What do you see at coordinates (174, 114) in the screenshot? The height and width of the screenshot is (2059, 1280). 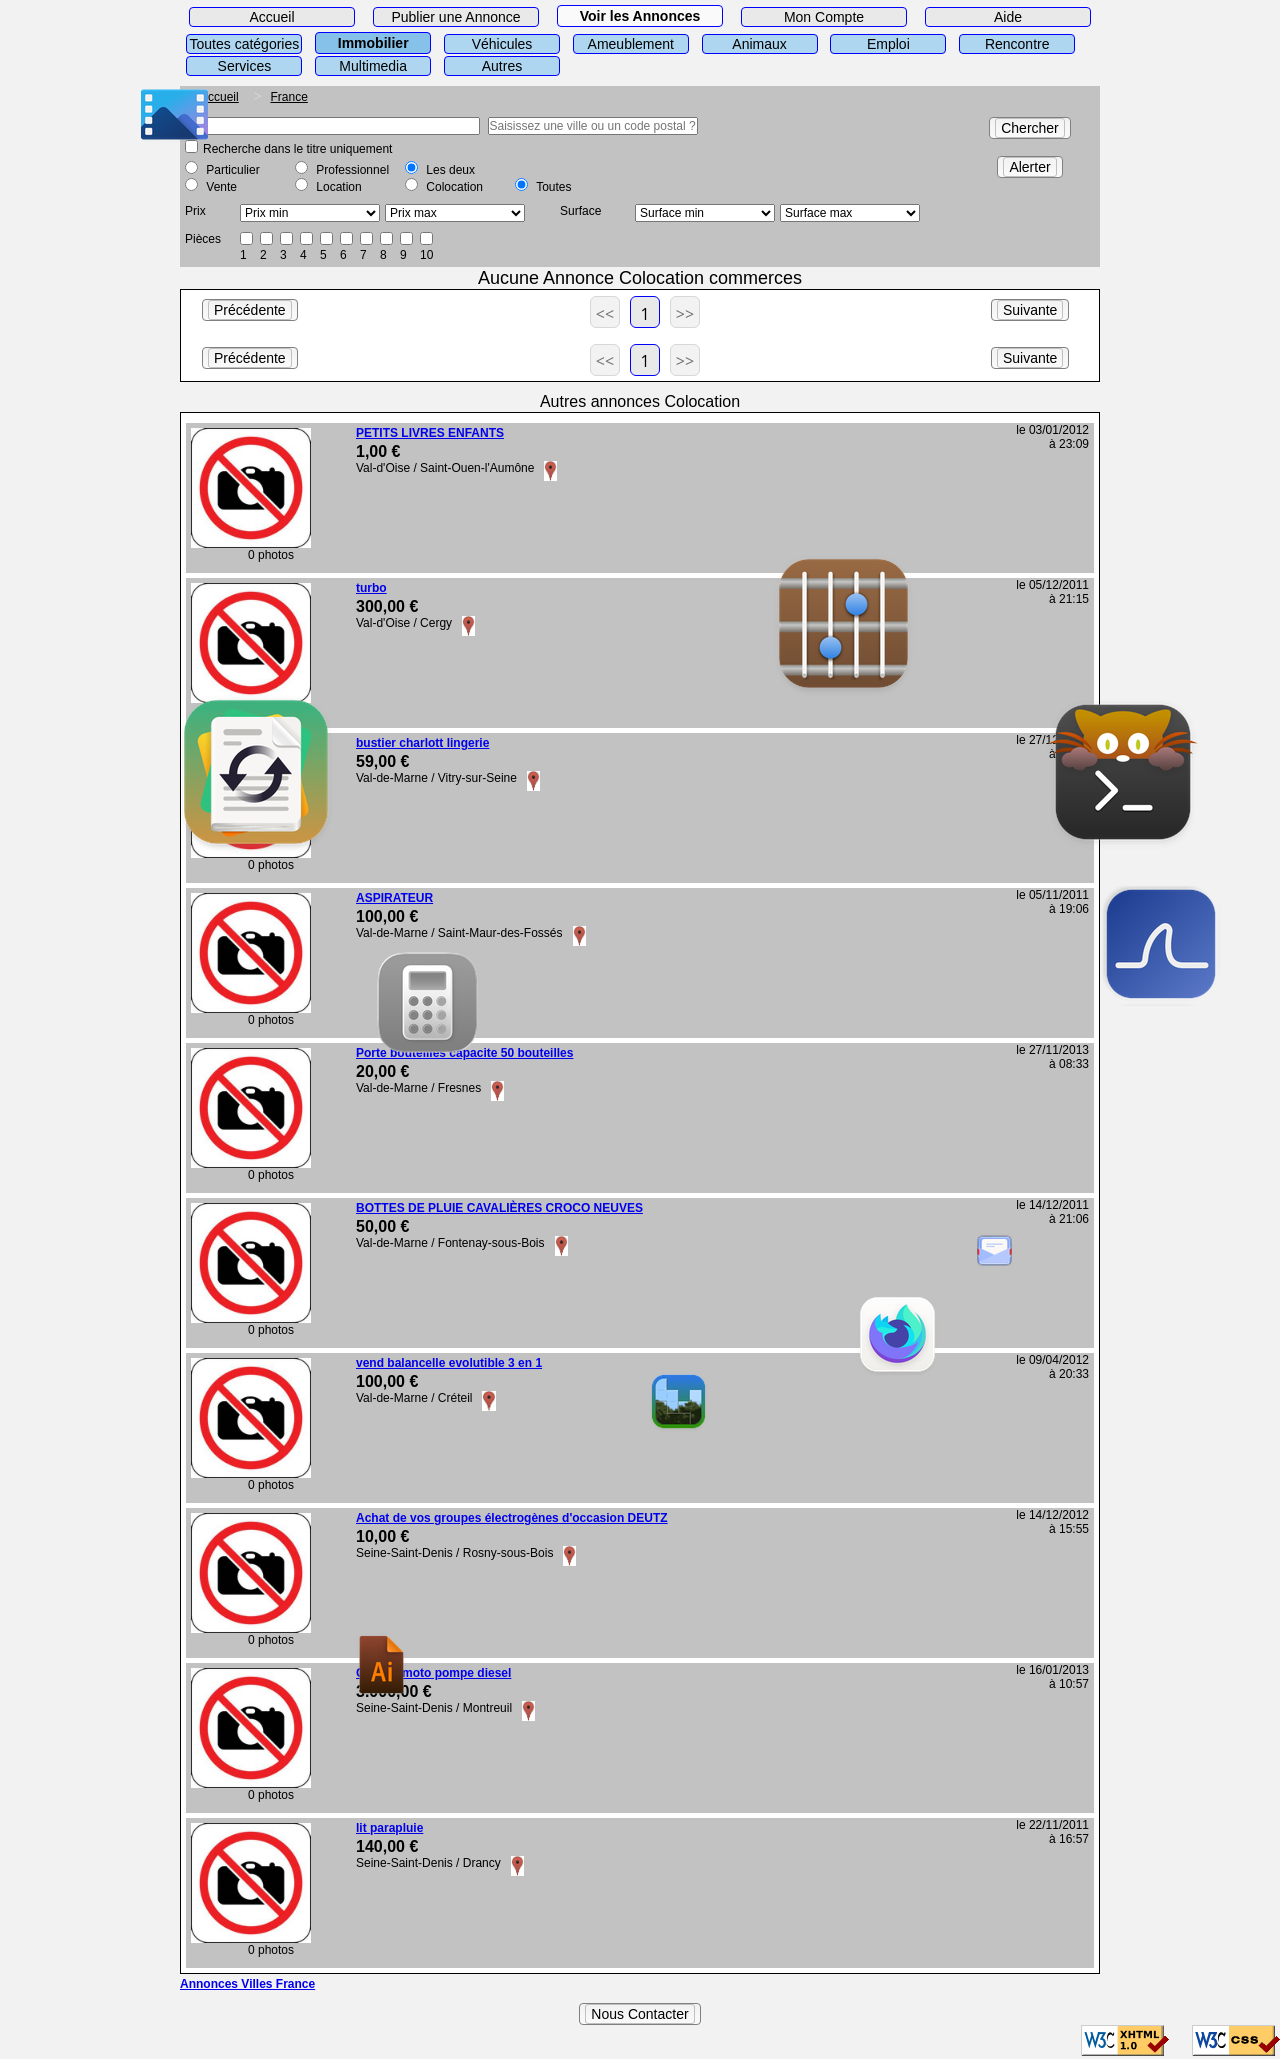 I see `open the video editor app` at bounding box center [174, 114].